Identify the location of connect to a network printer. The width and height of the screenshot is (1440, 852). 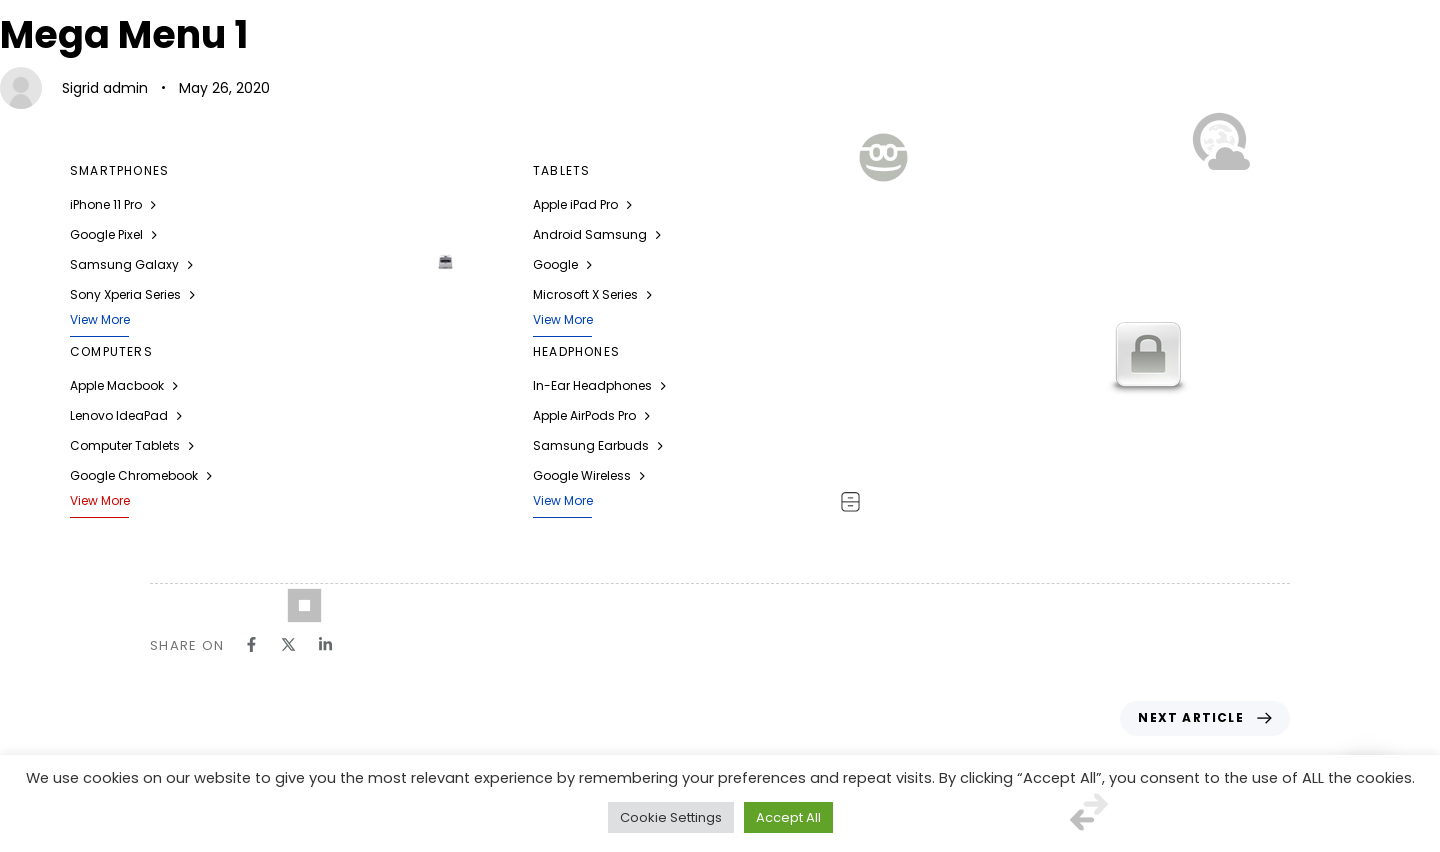
(445, 261).